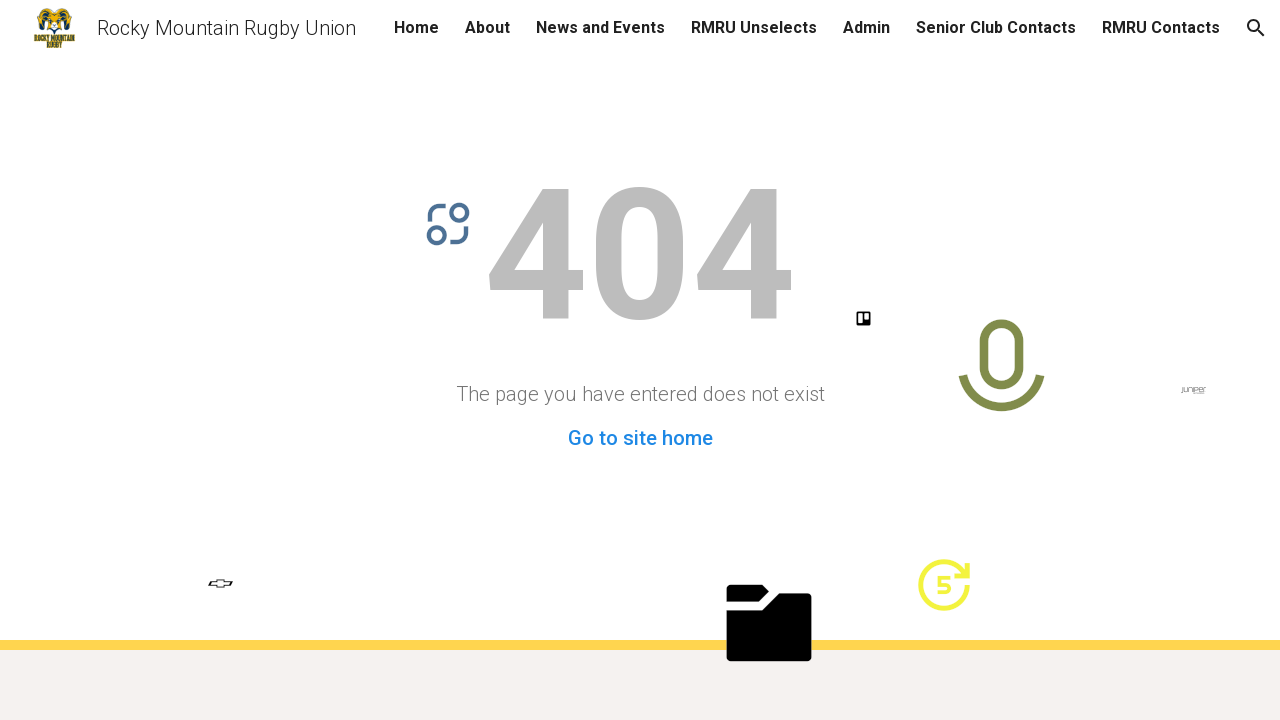 This screenshot has height=720, width=1280. I want to click on open trello app, so click(863, 318).